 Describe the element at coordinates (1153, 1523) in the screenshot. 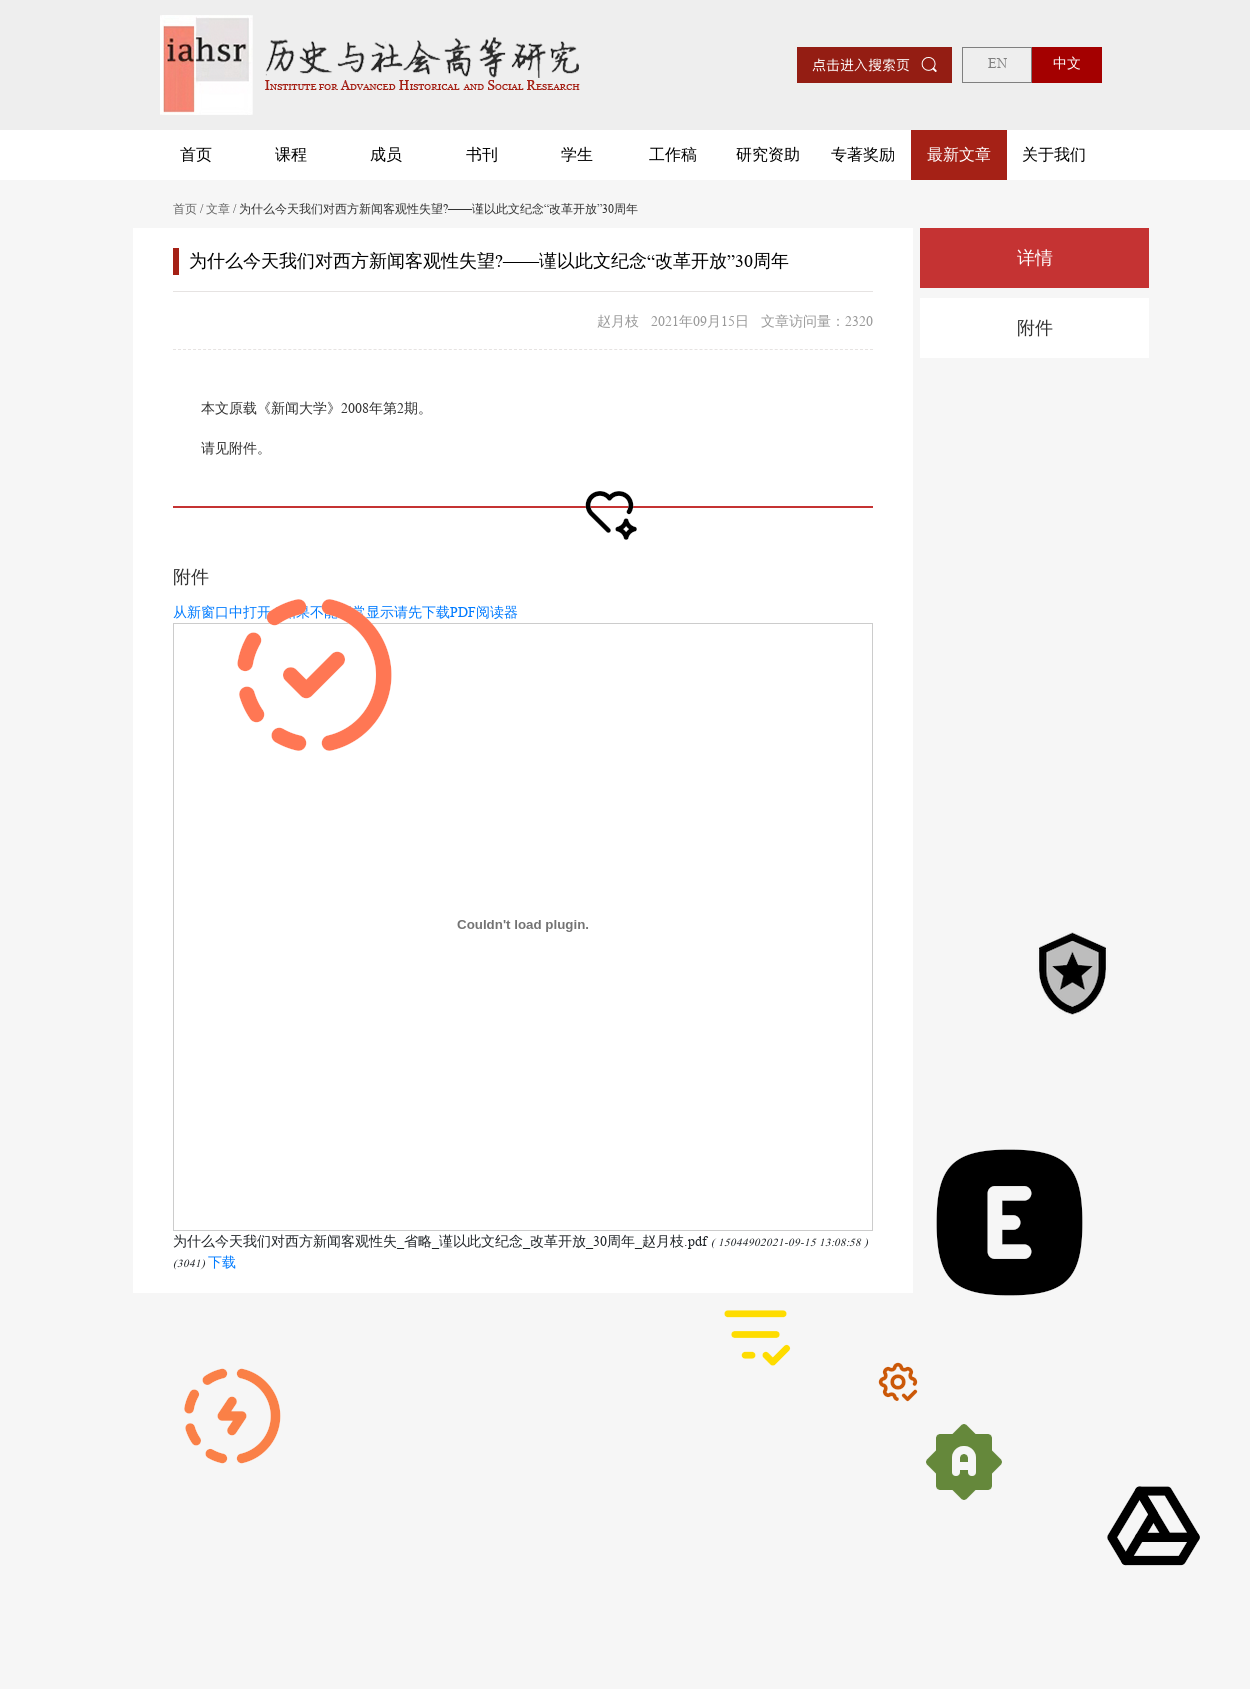

I see `open Google Drive` at that location.